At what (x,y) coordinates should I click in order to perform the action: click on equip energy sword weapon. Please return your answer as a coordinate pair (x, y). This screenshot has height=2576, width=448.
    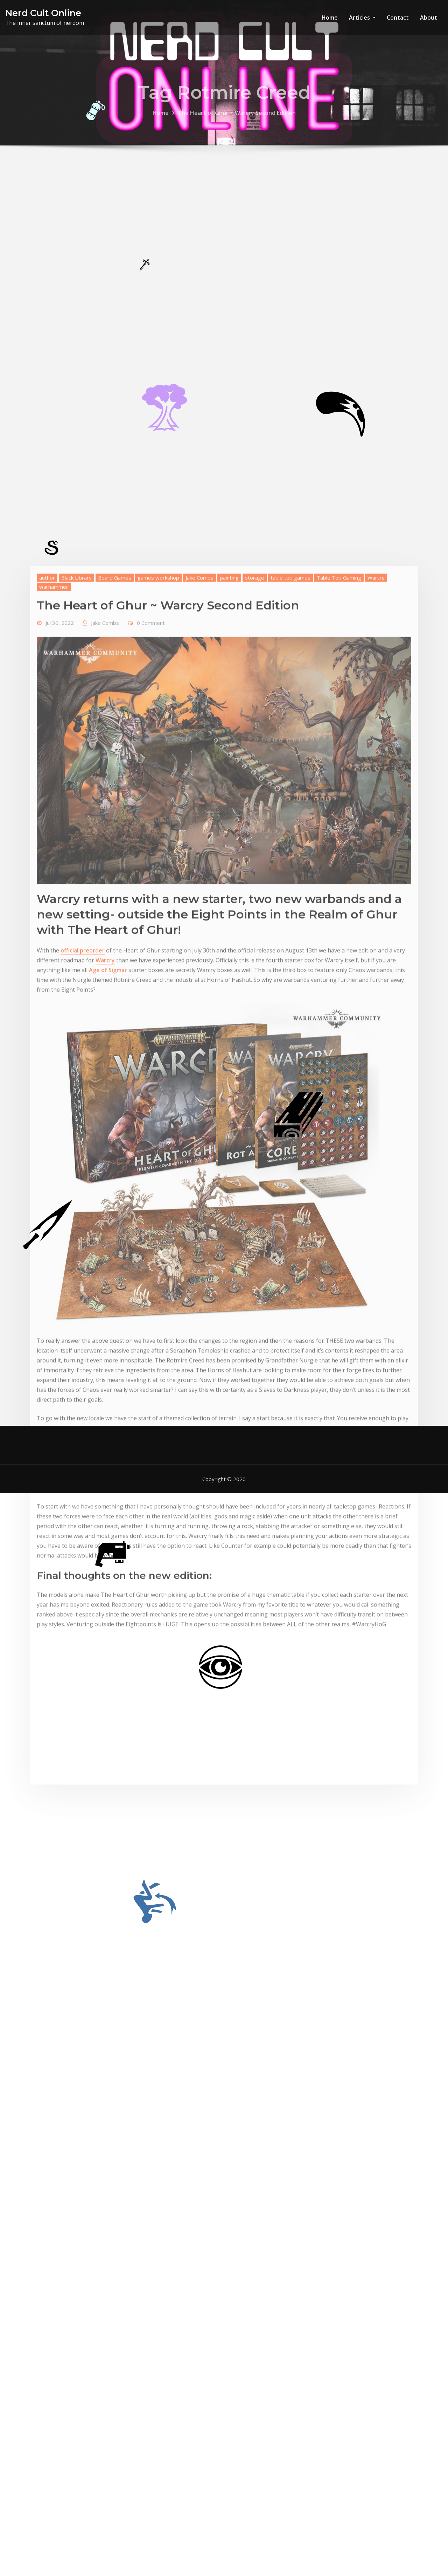
    Looking at the image, I should click on (48, 1224).